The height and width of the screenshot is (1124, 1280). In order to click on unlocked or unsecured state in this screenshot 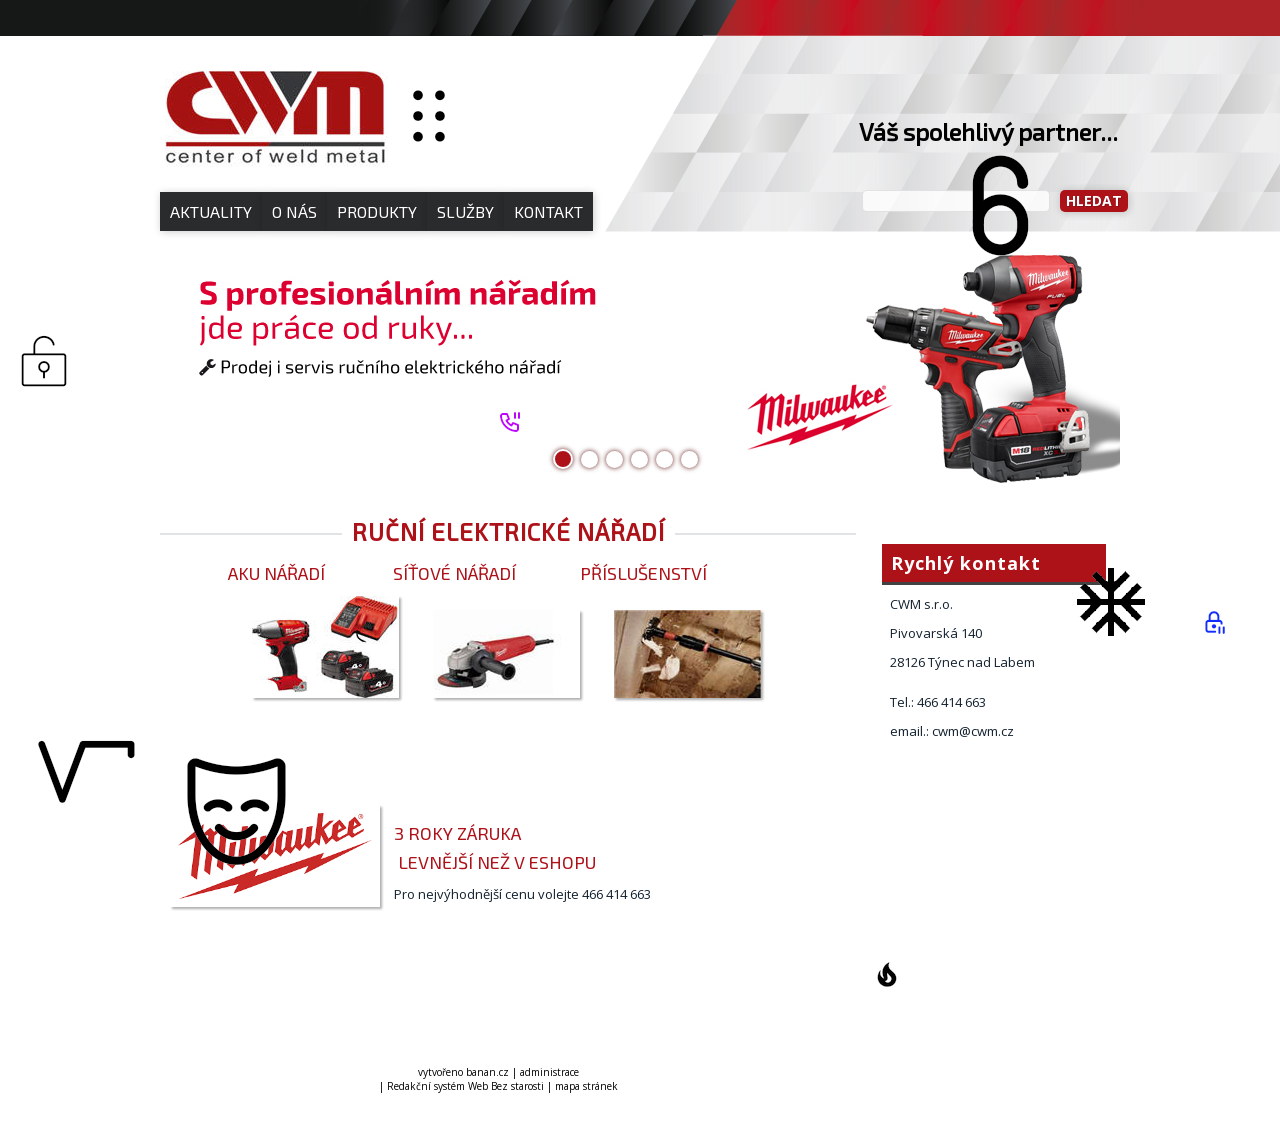, I will do `click(44, 364)`.